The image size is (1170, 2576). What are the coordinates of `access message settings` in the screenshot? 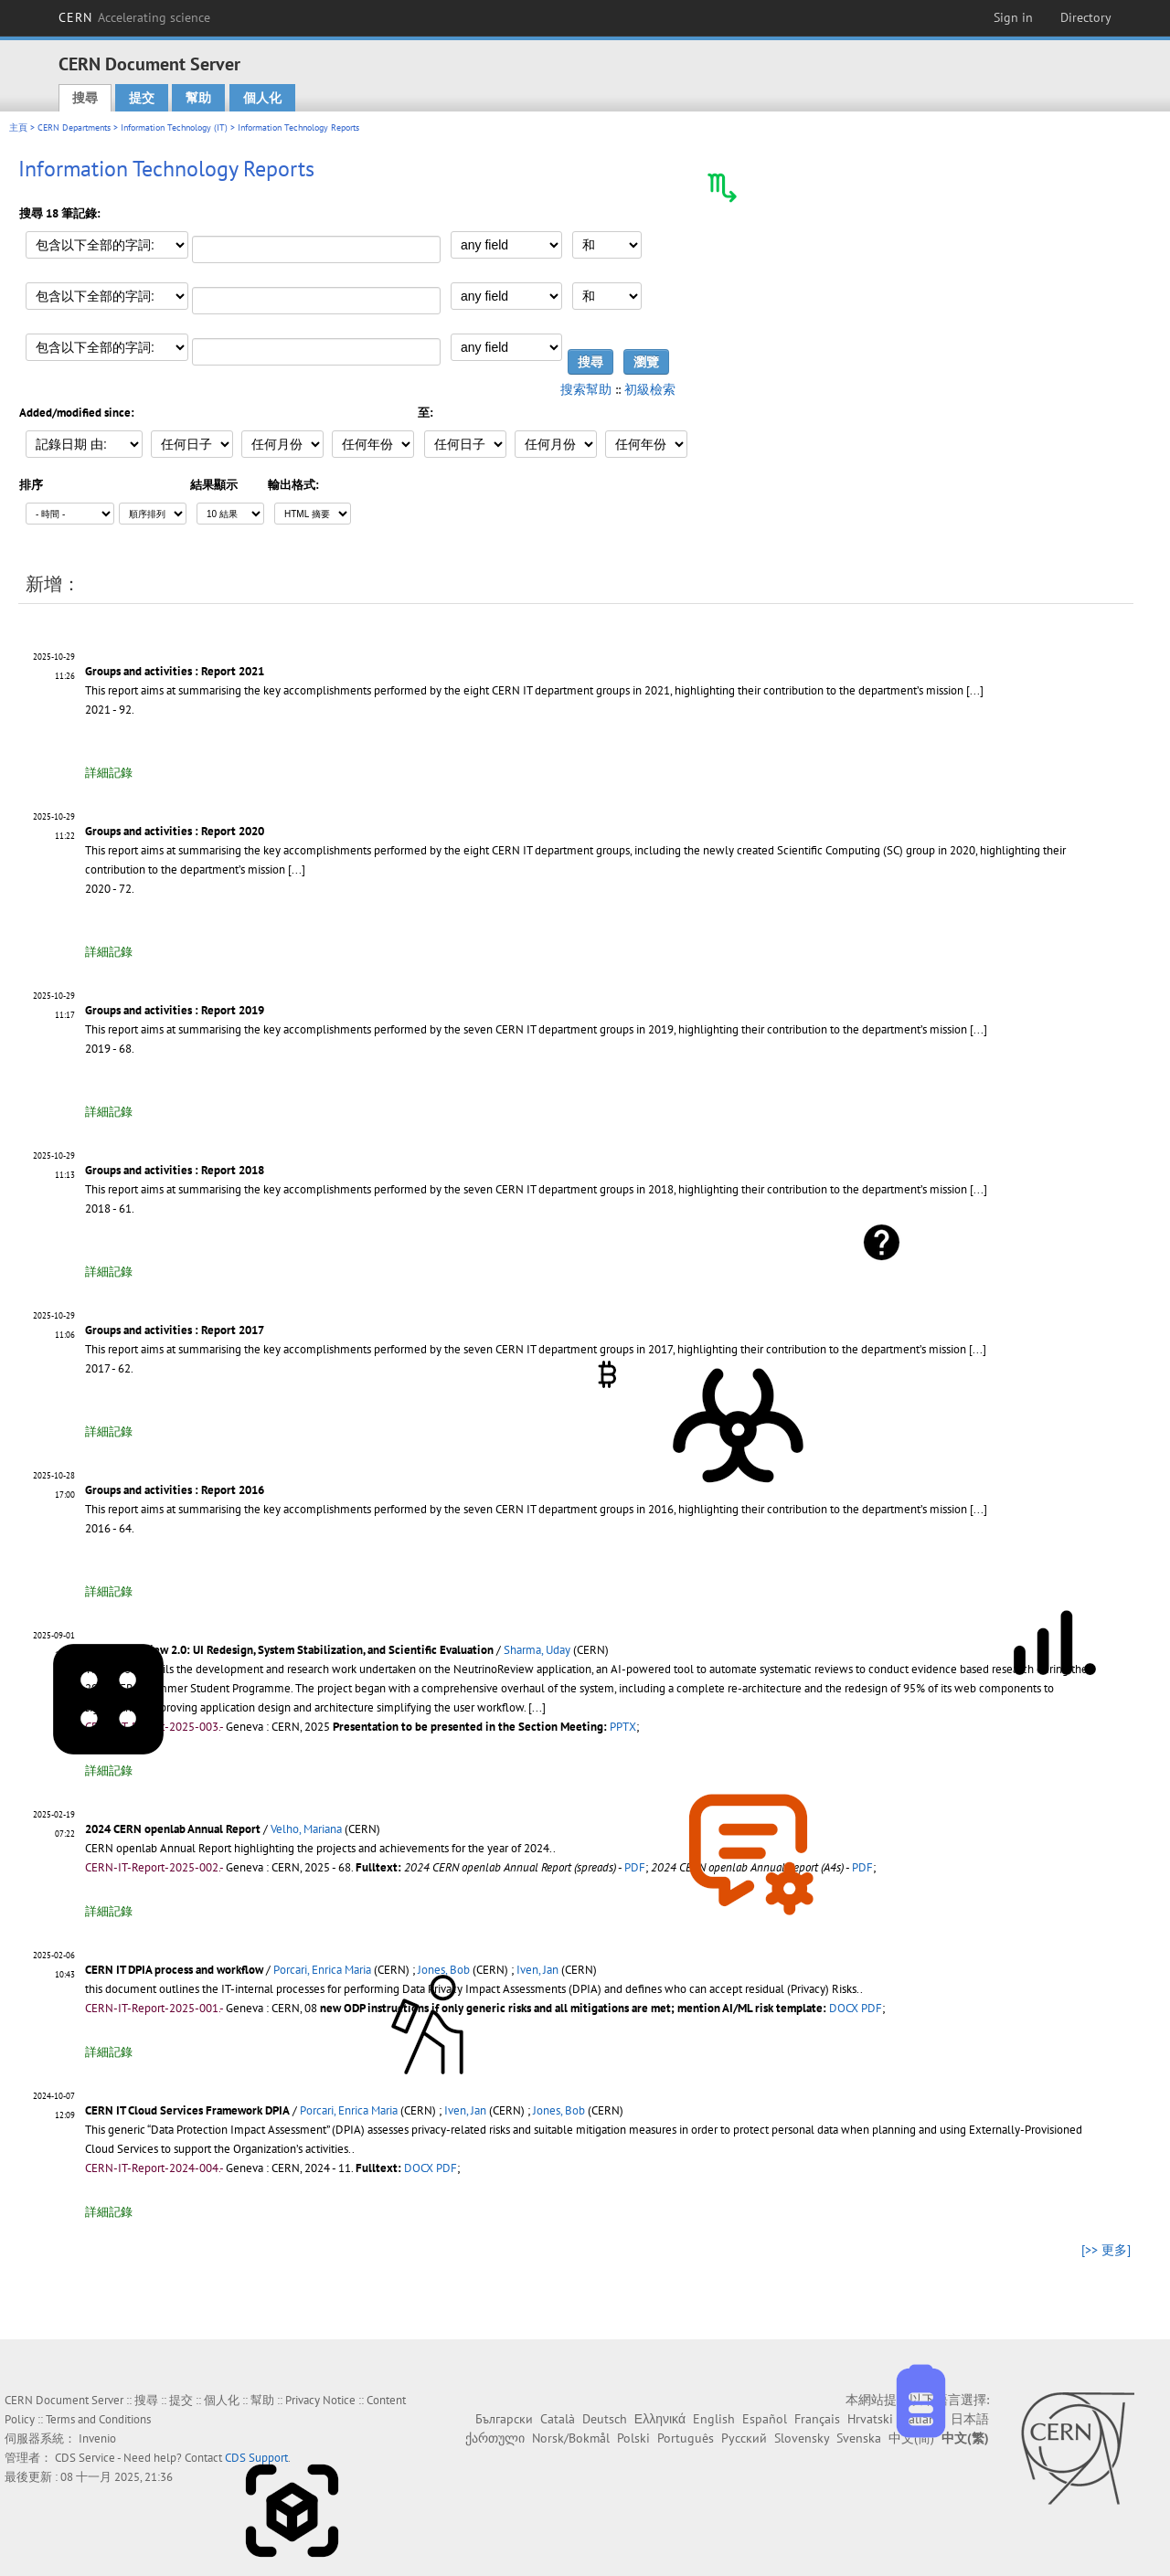 It's located at (748, 1847).